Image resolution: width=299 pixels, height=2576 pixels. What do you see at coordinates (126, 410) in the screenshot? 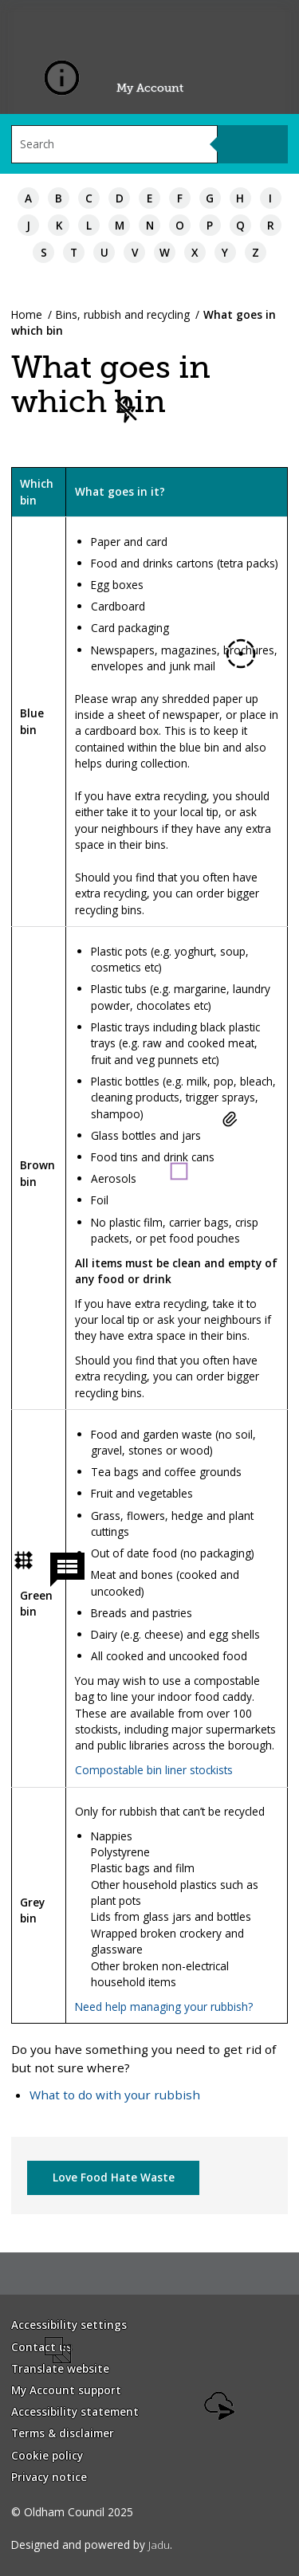
I see `disable camera flash` at bounding box center [126, 410].